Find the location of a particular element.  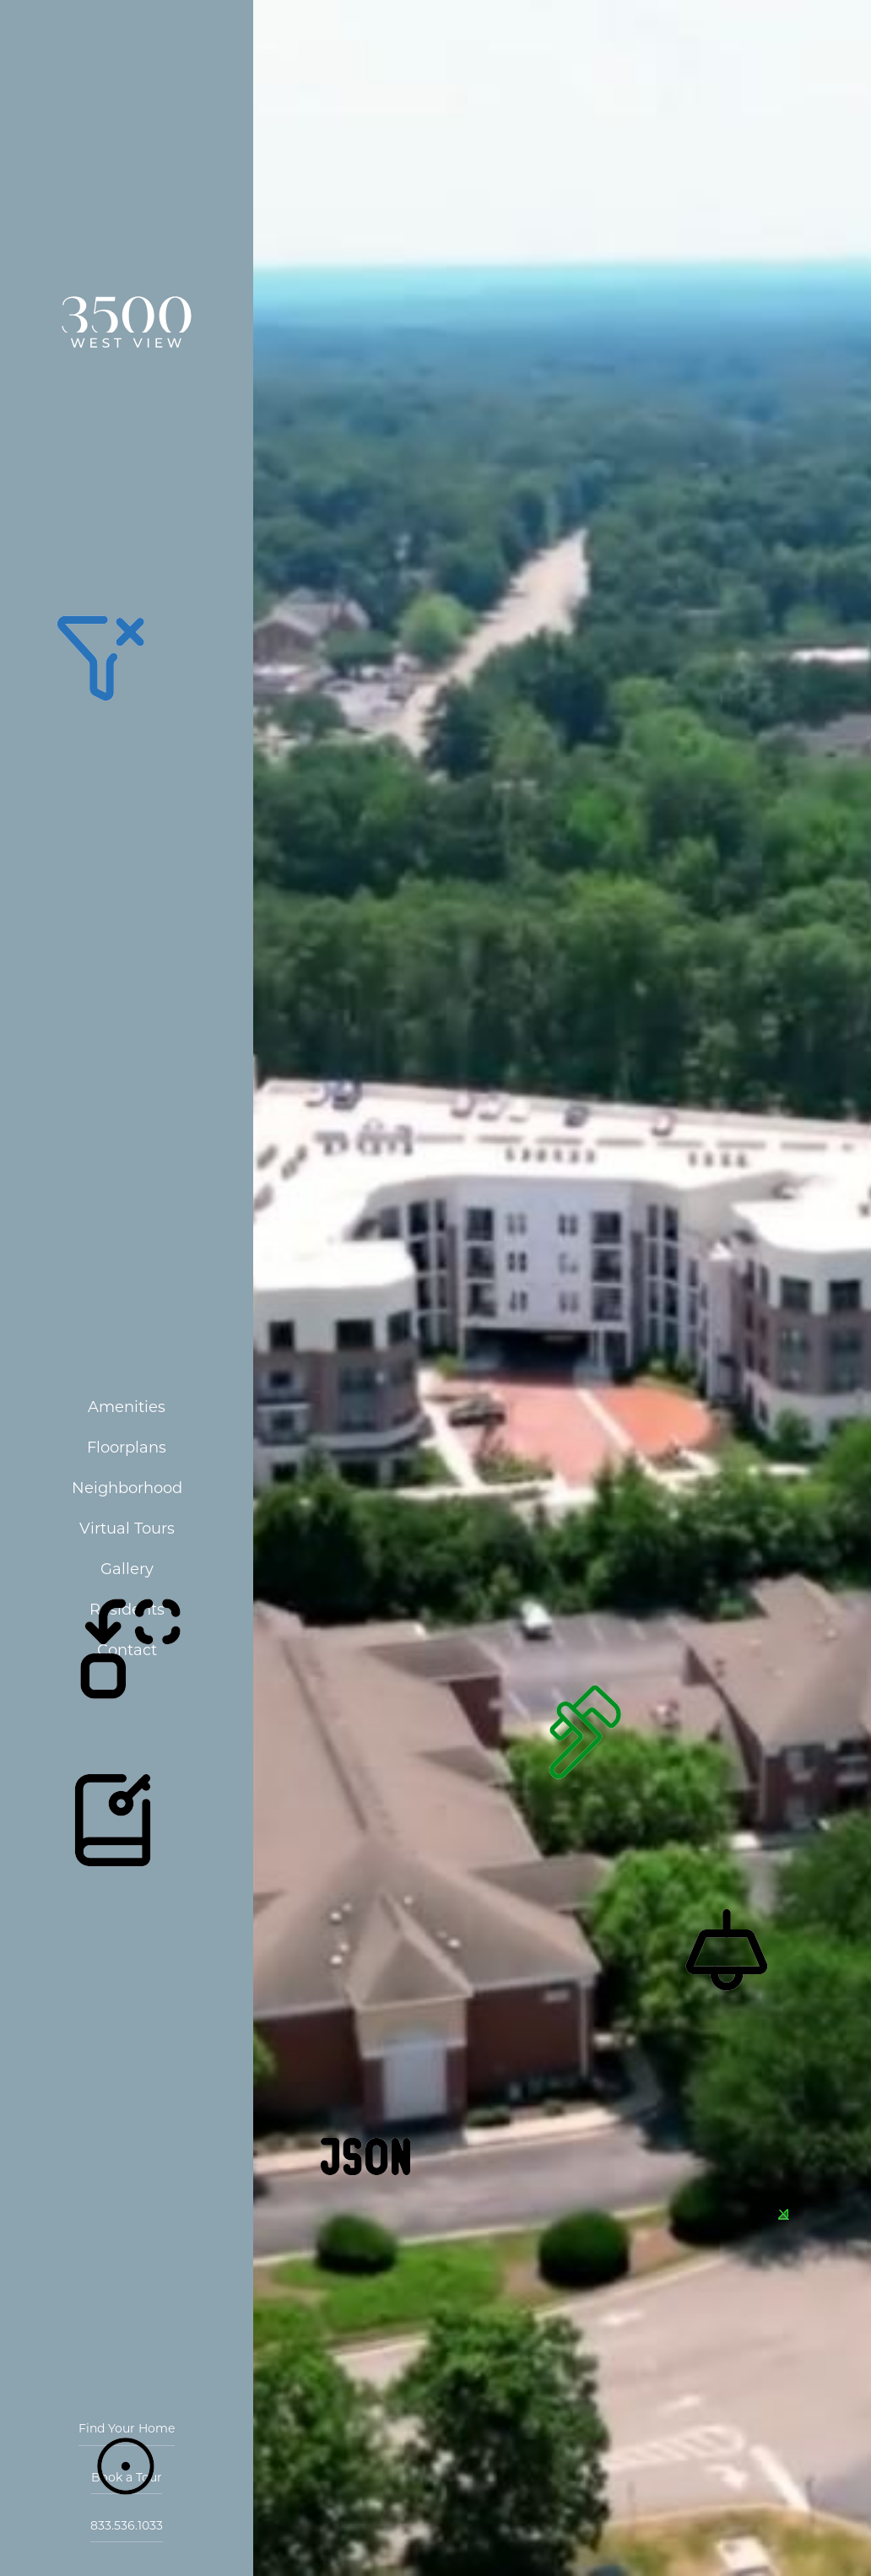

view or edit JSON data is located at coordinates (365, 2157).